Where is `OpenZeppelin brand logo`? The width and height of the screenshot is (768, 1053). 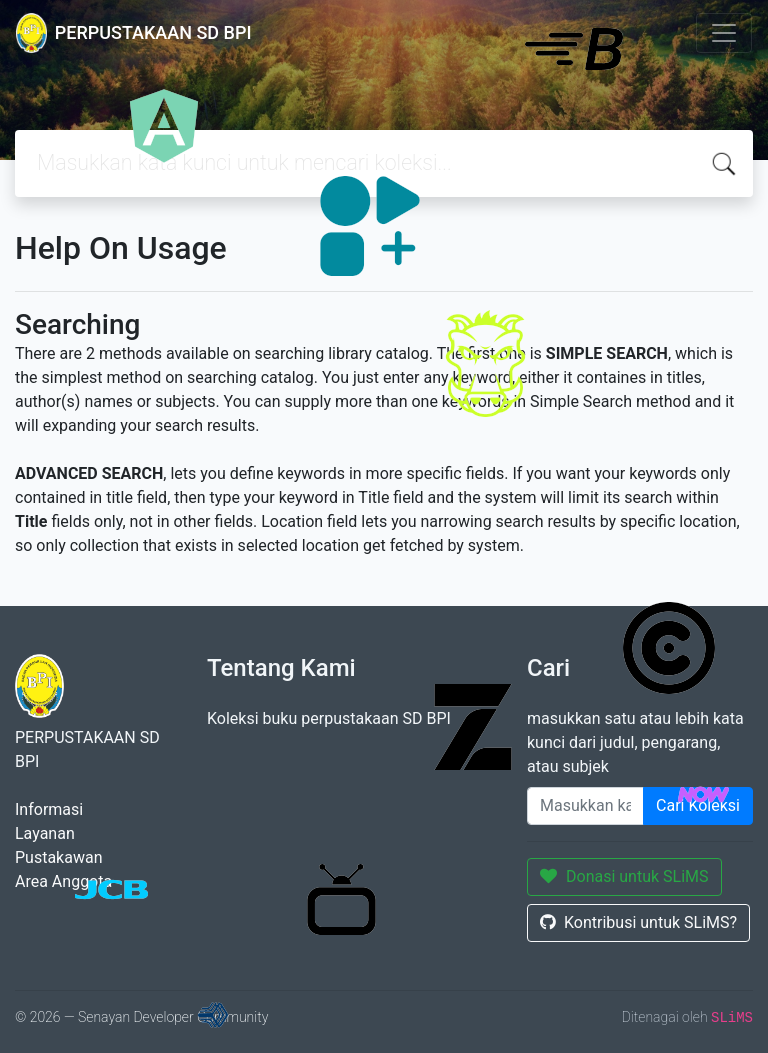 OpenZeppelin brand logo is located at coordinates (473, 727).